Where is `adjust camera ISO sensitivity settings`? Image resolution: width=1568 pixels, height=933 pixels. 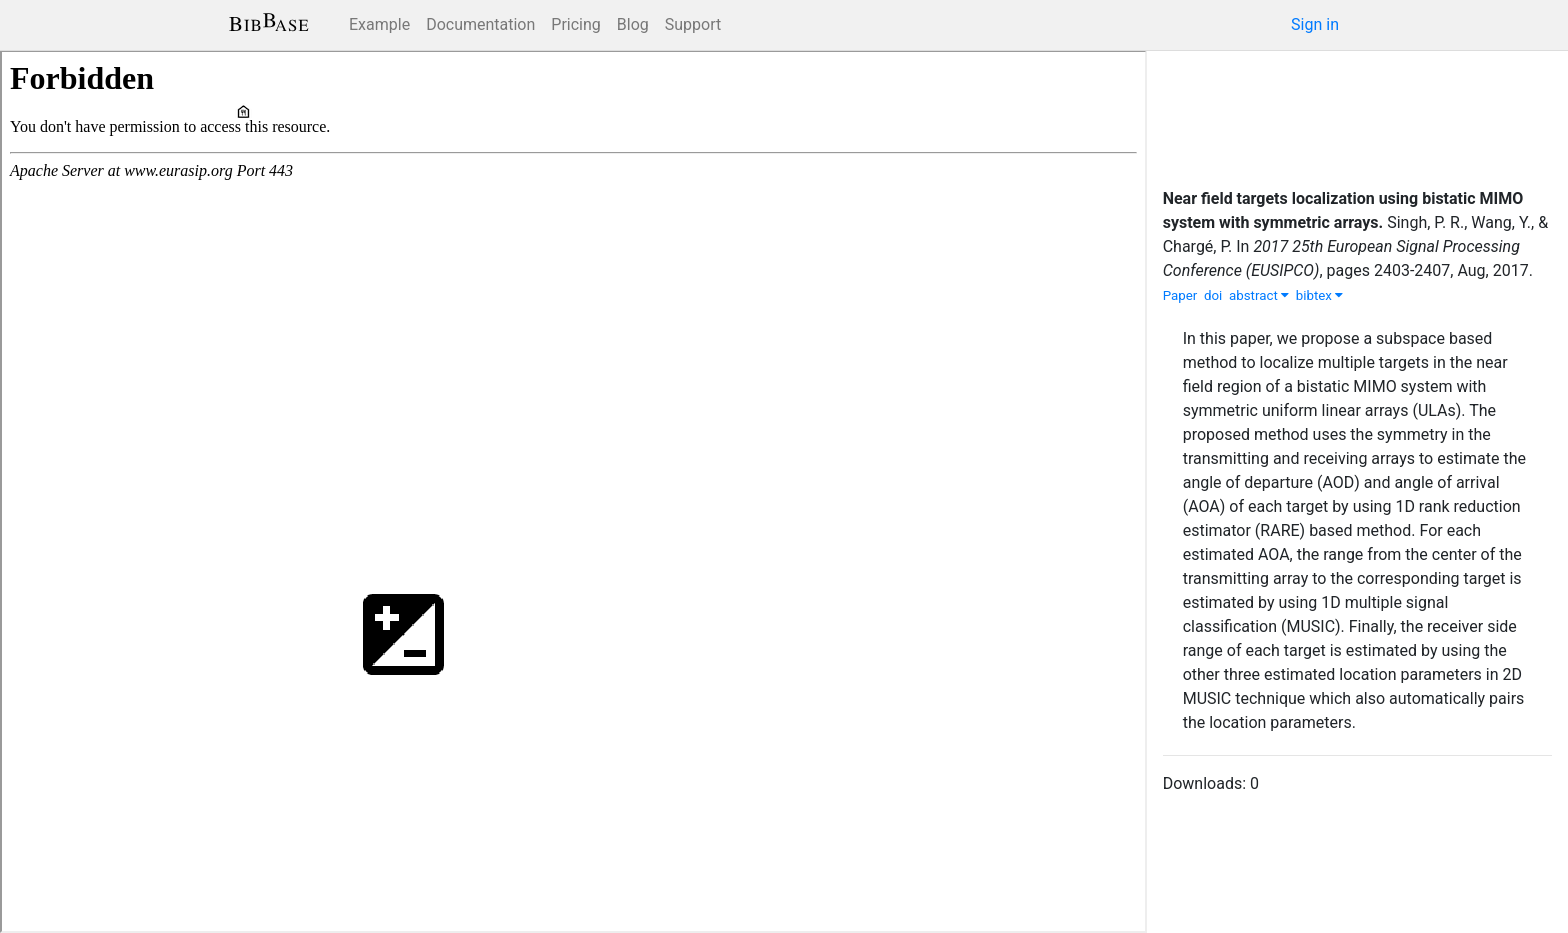 adjust camera ISO sensitivity settings is located at coordinates (403, 634).